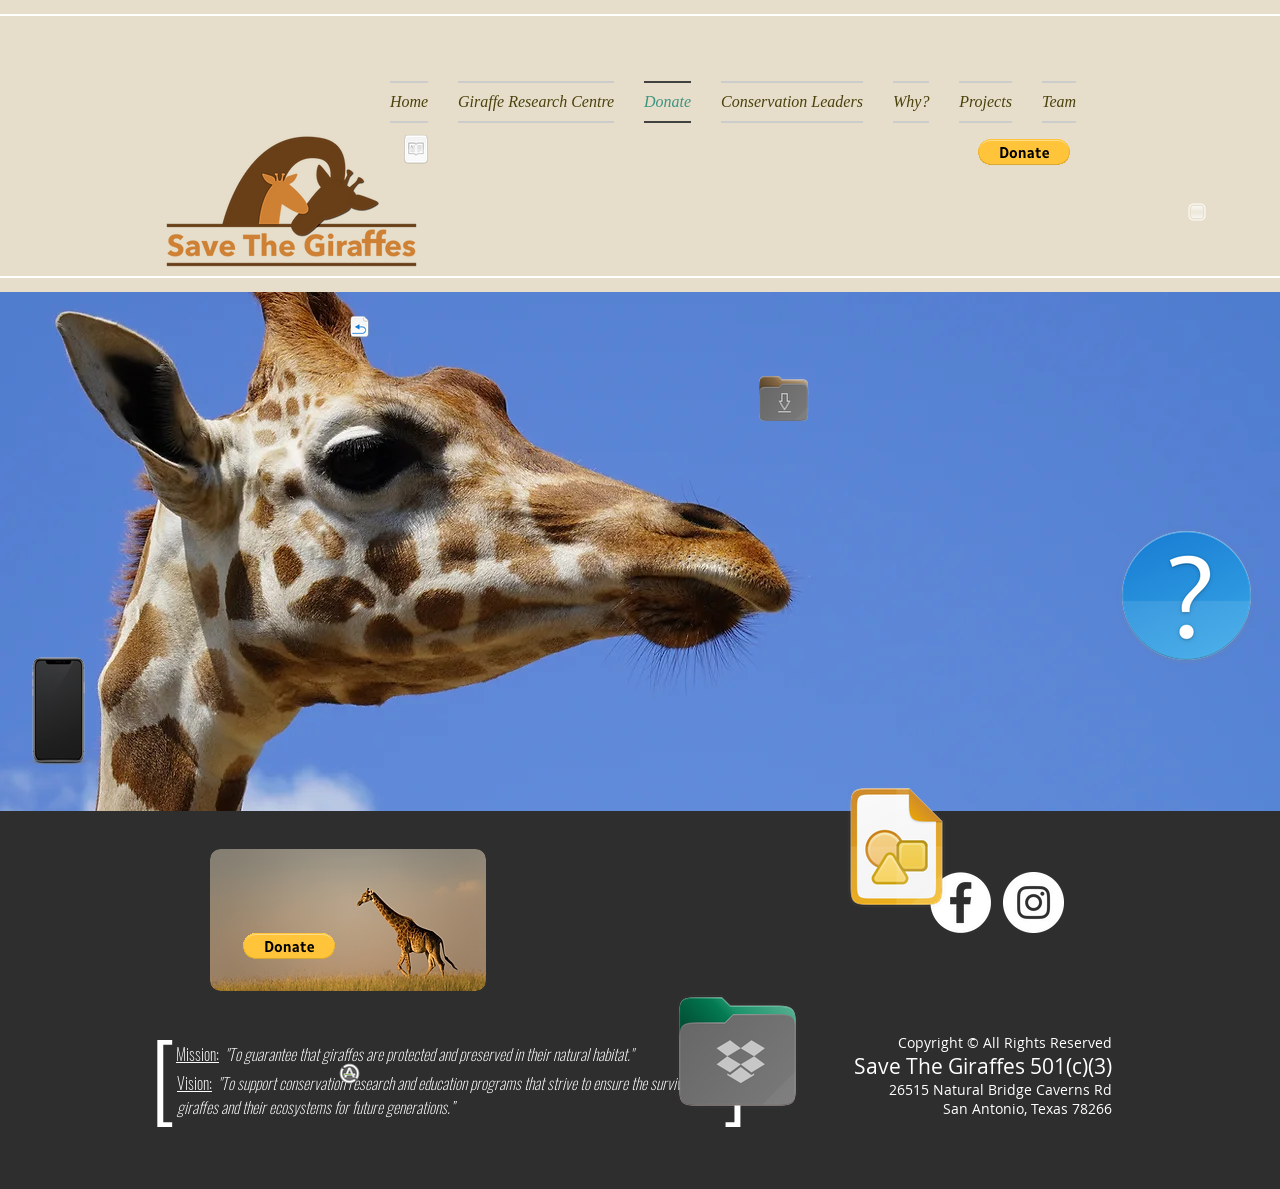 The image size is (1280, 1189). What do you see at coordinates (359, 326) in the screenshot?
I see `revert document to previous version` at bounding box center [359, 326].